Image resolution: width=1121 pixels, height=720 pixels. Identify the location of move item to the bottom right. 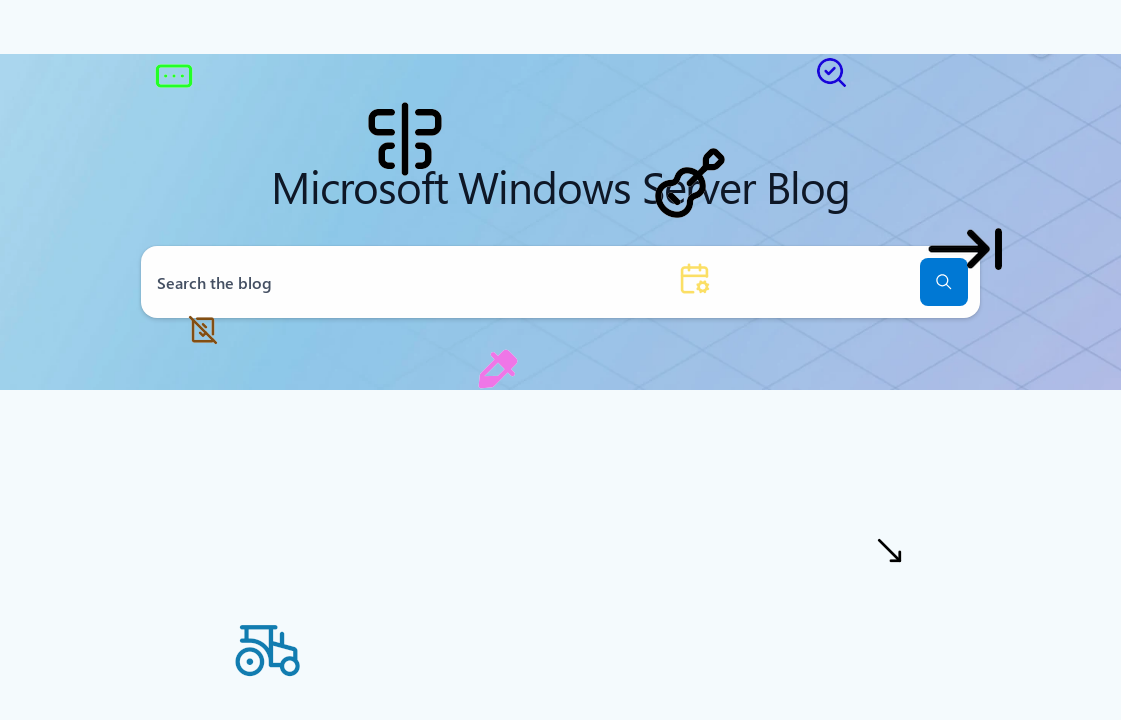
(889, 550).